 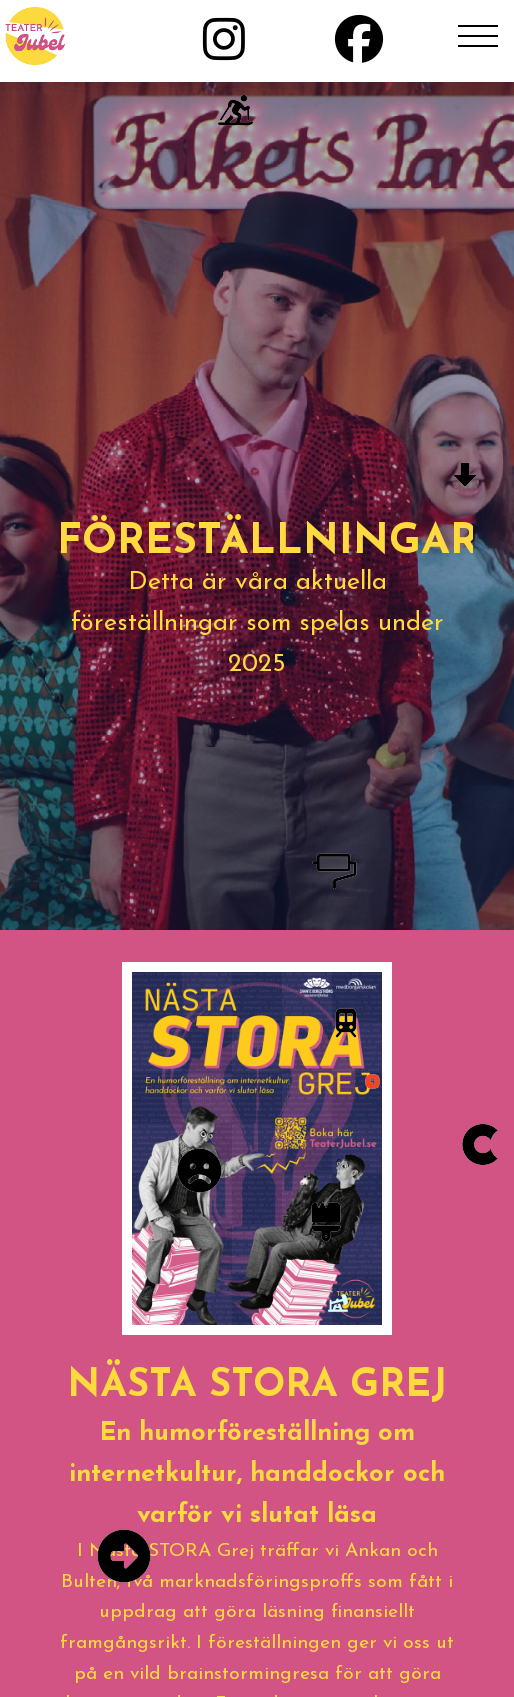 What do you see at coordinates (372, 1081) in the screenshot?
I see `indicates step 4 in a multi-step process` at bounding box center [372, 1081].